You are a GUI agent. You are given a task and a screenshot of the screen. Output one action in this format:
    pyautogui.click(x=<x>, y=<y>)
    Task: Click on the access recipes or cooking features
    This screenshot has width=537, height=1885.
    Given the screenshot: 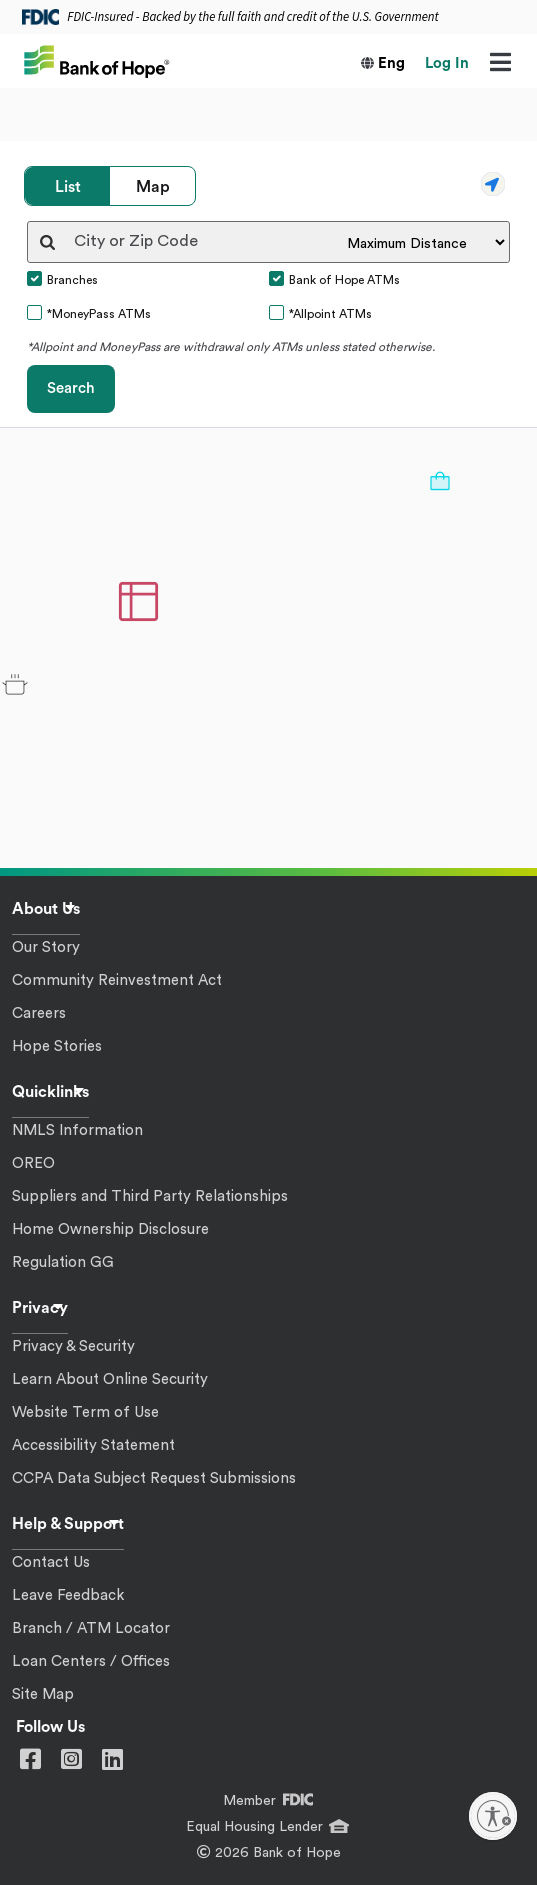 What is the action you would take?
    pyautogui.click(x=15, y=686)
    